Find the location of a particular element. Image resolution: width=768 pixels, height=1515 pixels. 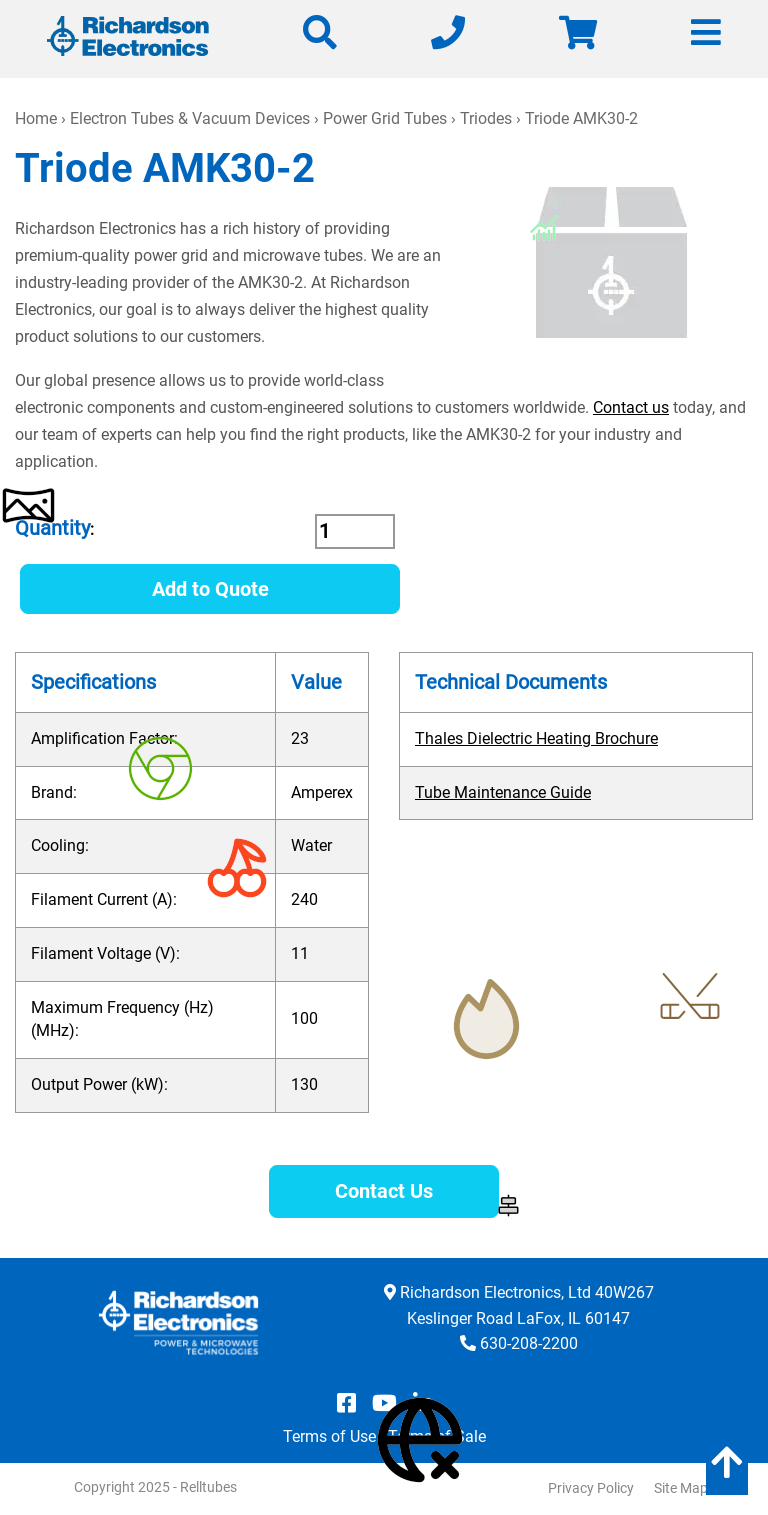

align objects to horizontal center is located at coordinates (508, 1205).